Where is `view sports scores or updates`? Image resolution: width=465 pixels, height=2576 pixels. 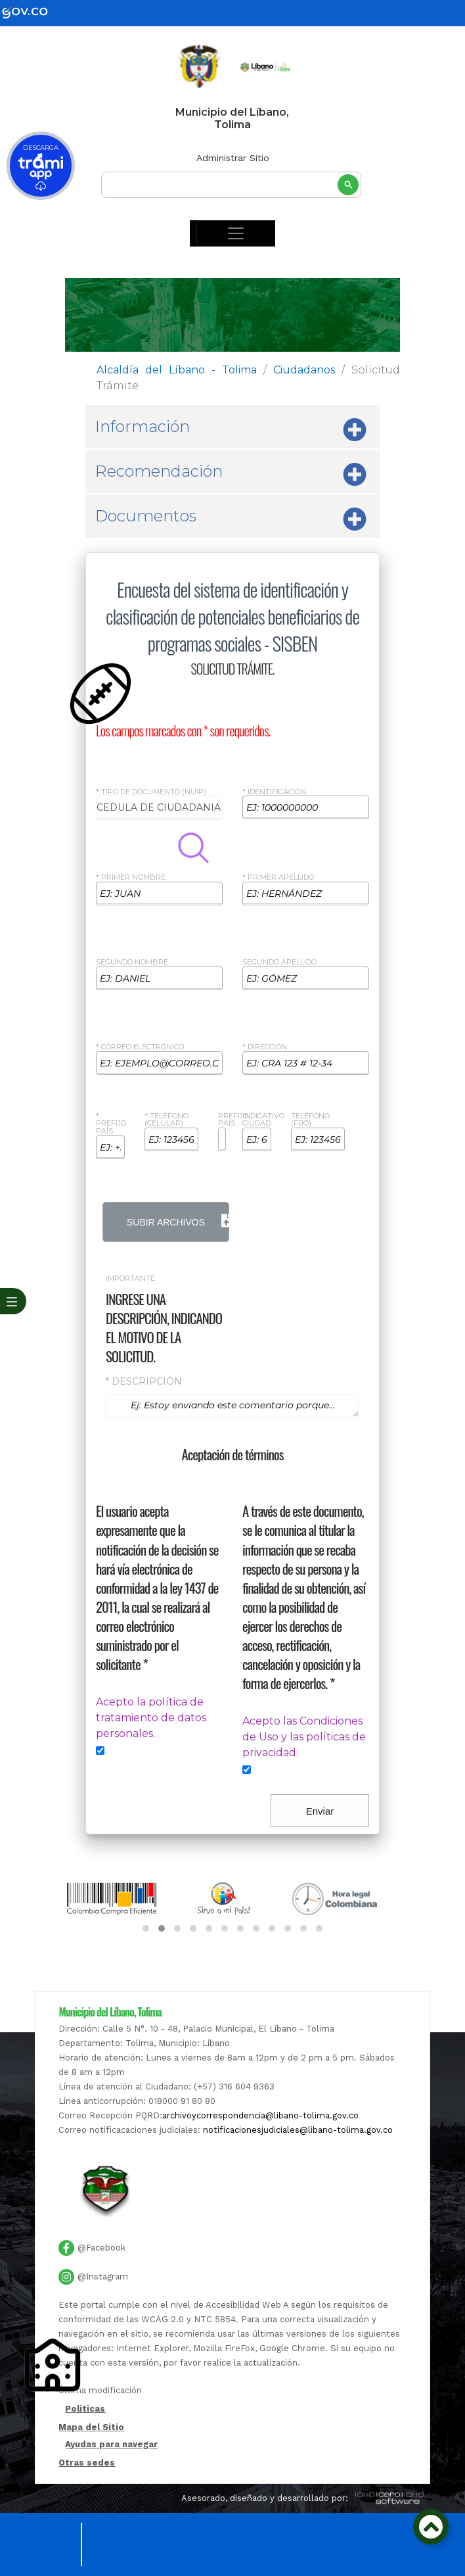
view sports scores or updates is located at coordinates (100, 694).